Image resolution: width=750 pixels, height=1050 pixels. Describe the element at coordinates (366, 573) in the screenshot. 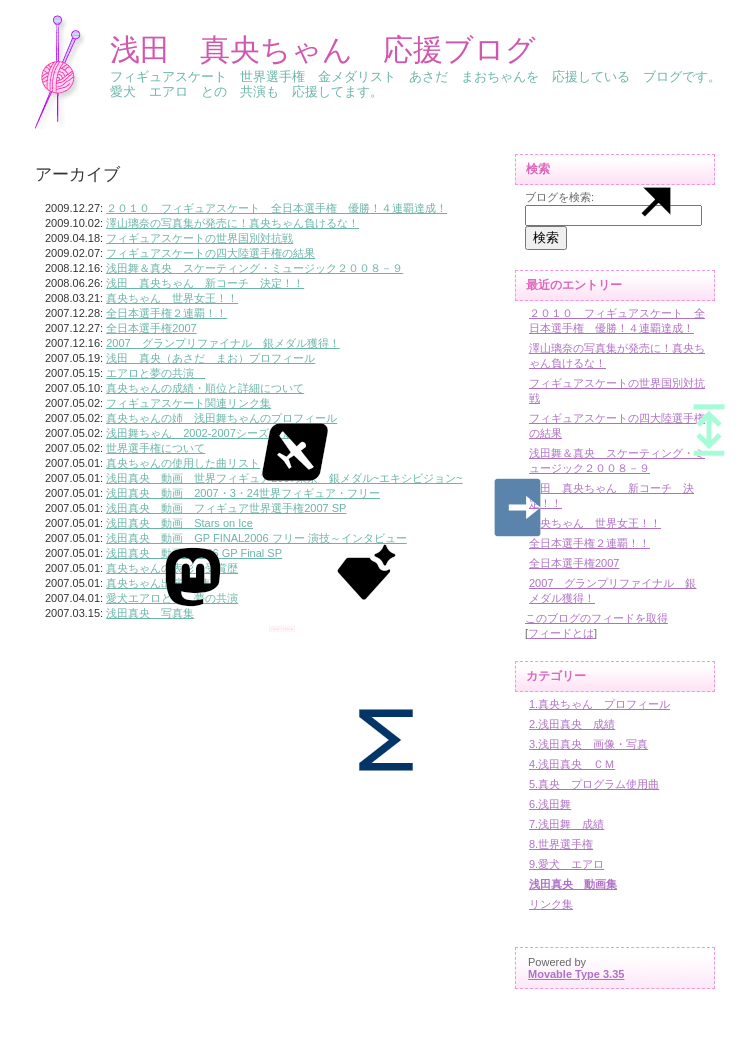

I see `indicates premium or pro membership status` at that location.